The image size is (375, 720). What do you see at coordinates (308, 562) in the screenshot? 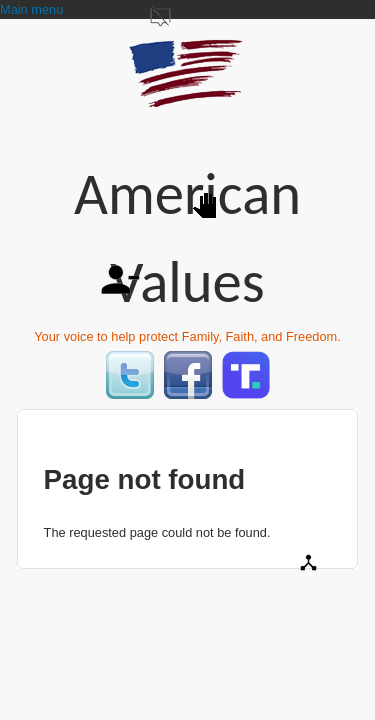
I see `connect or manage connected devices` at bounding box center [308, 562].